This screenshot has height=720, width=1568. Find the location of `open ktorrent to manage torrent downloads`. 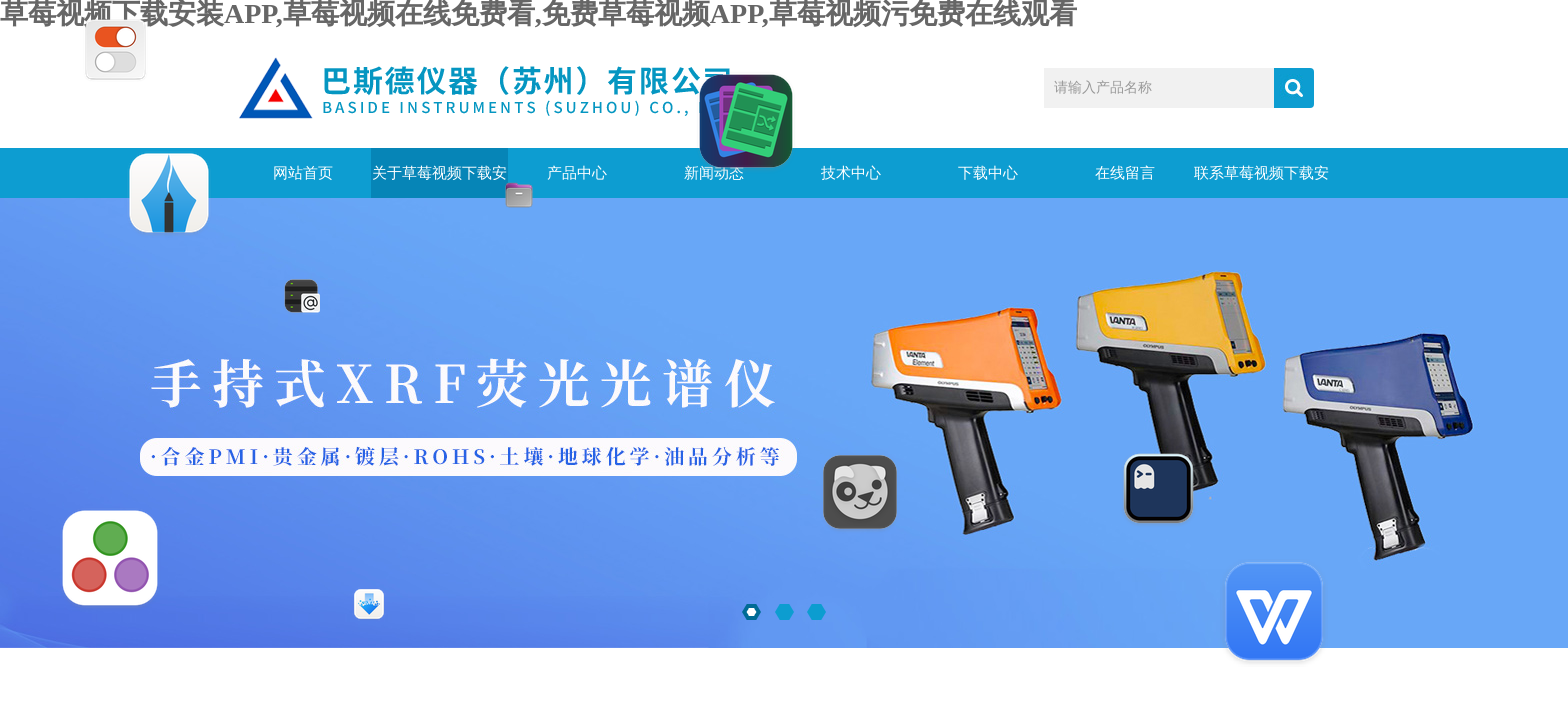

open ktorrent to manage torrent downloads is located at coordinates (369, 604).